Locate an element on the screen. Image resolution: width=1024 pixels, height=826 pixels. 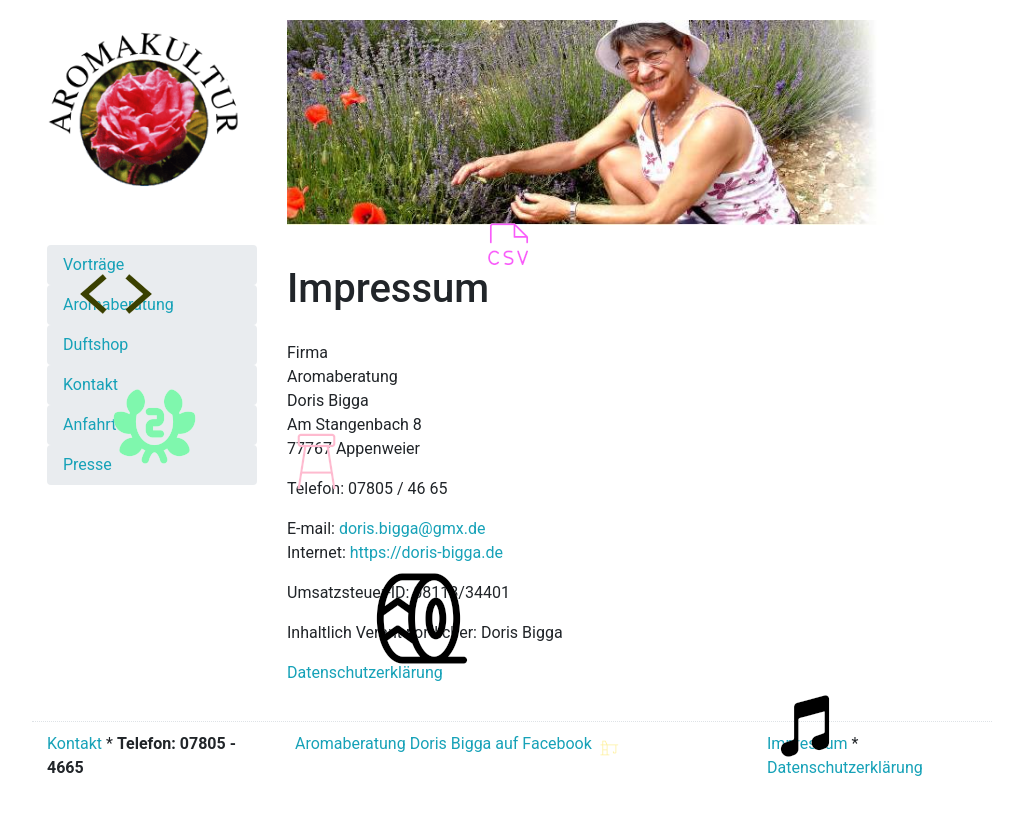
open music player or library is located at coordinates (805, 726).